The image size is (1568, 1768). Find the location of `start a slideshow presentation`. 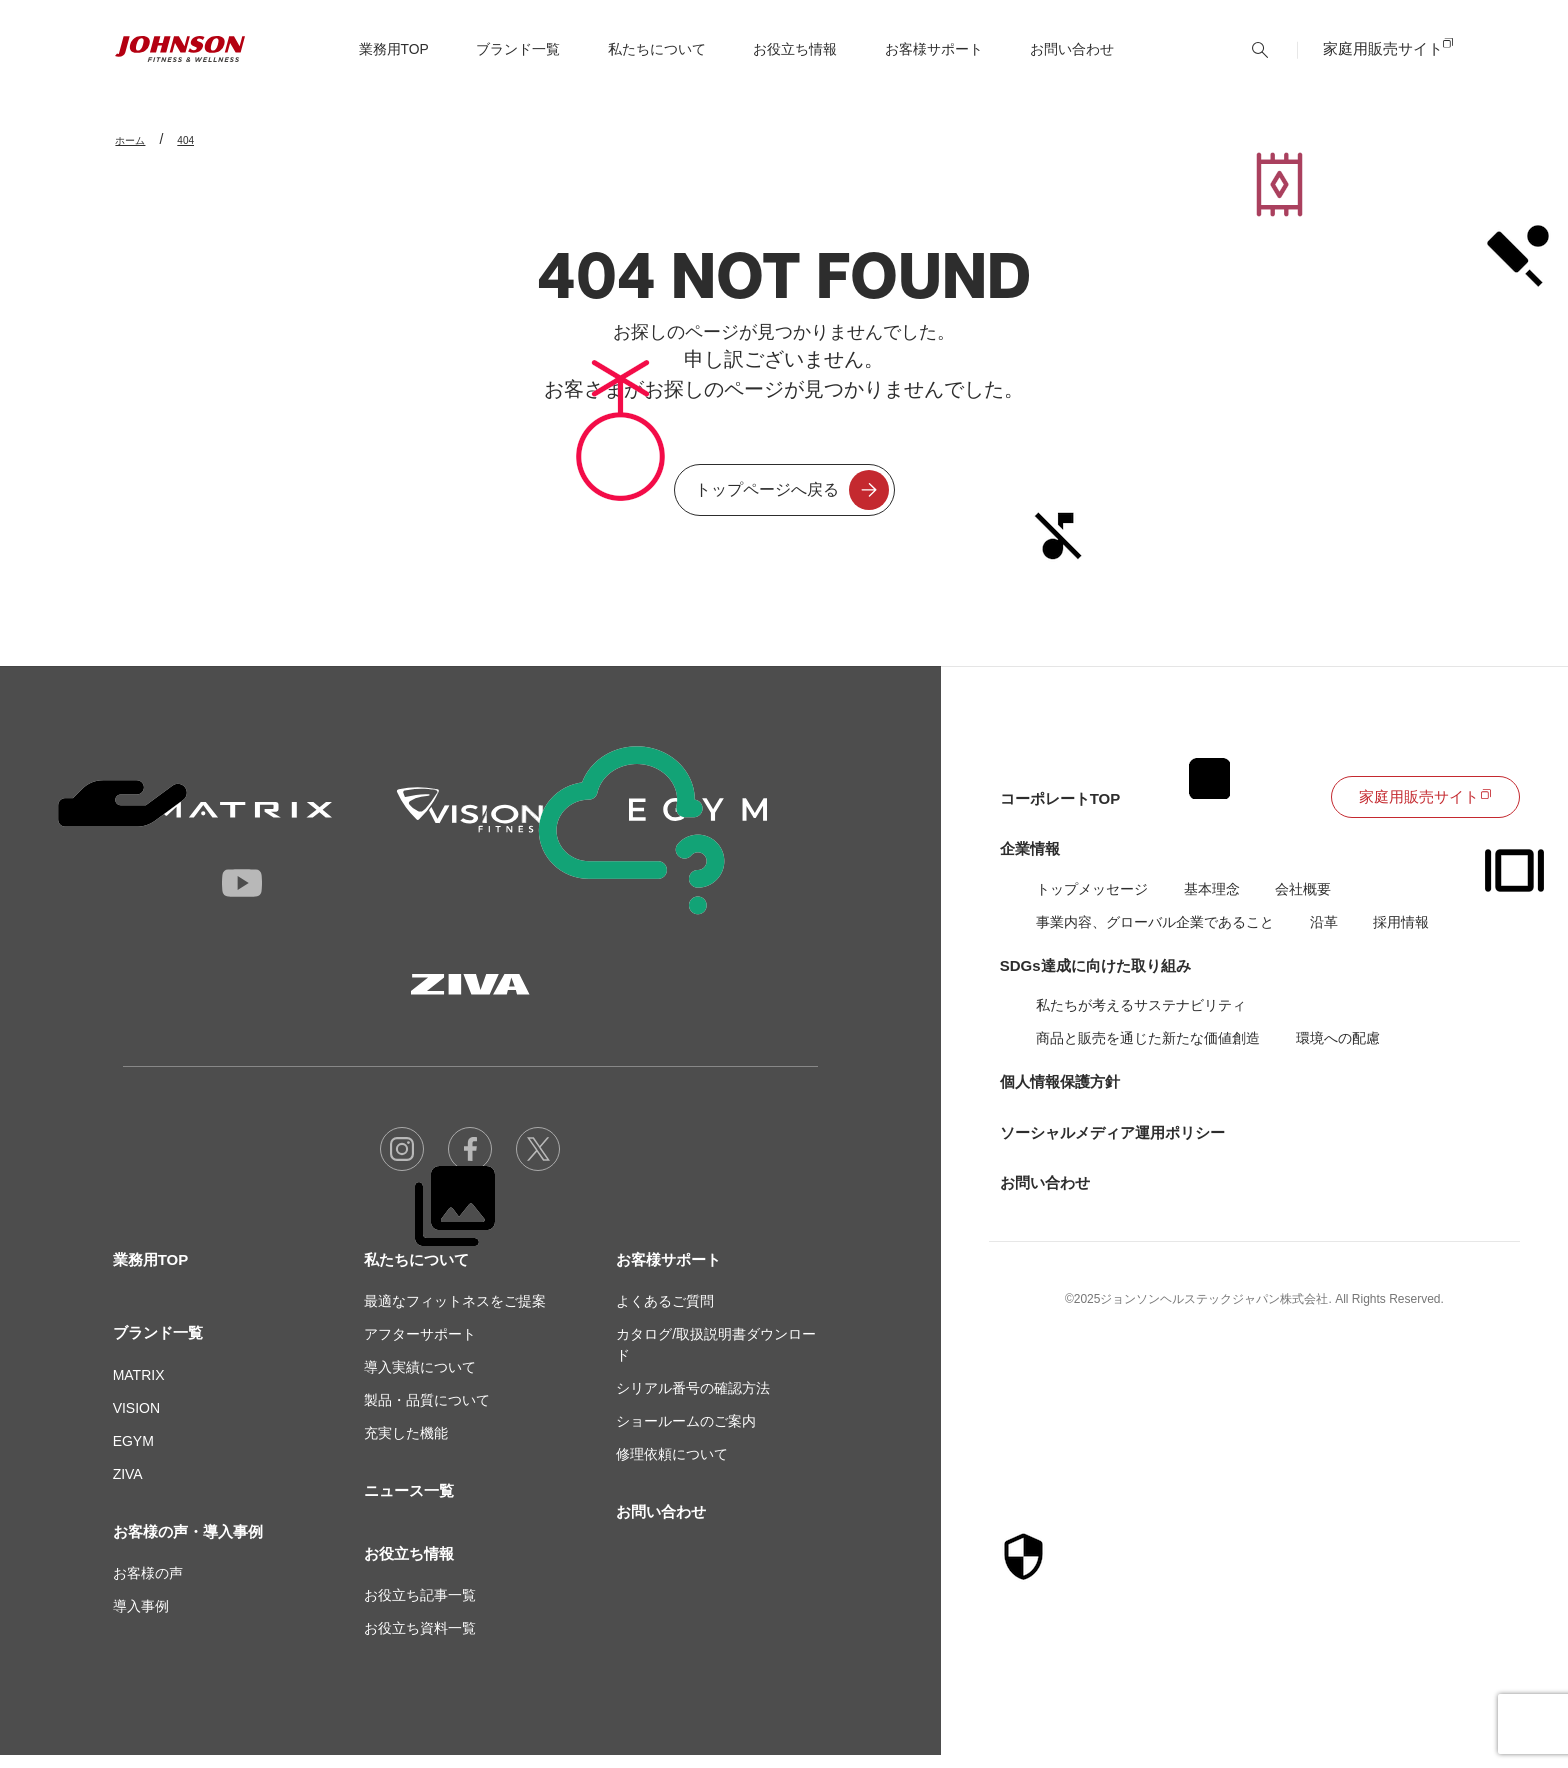

start a slideshow presentation is located at coordinates (1514, 870).